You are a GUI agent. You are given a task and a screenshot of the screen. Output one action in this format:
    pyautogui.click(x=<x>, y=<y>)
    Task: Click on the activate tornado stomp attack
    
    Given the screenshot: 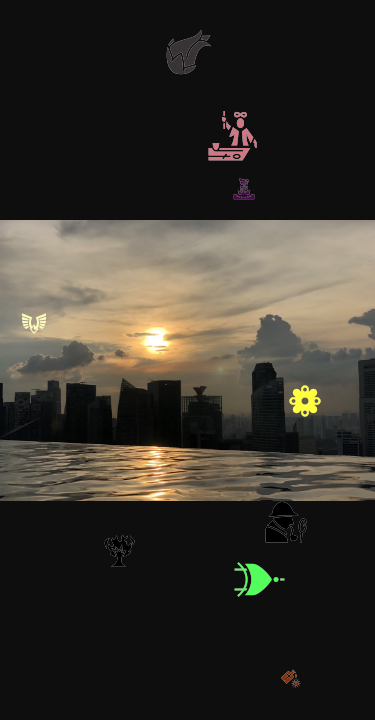 What is the action you would take?
    pyautogui.click(x=244, y=189)
    